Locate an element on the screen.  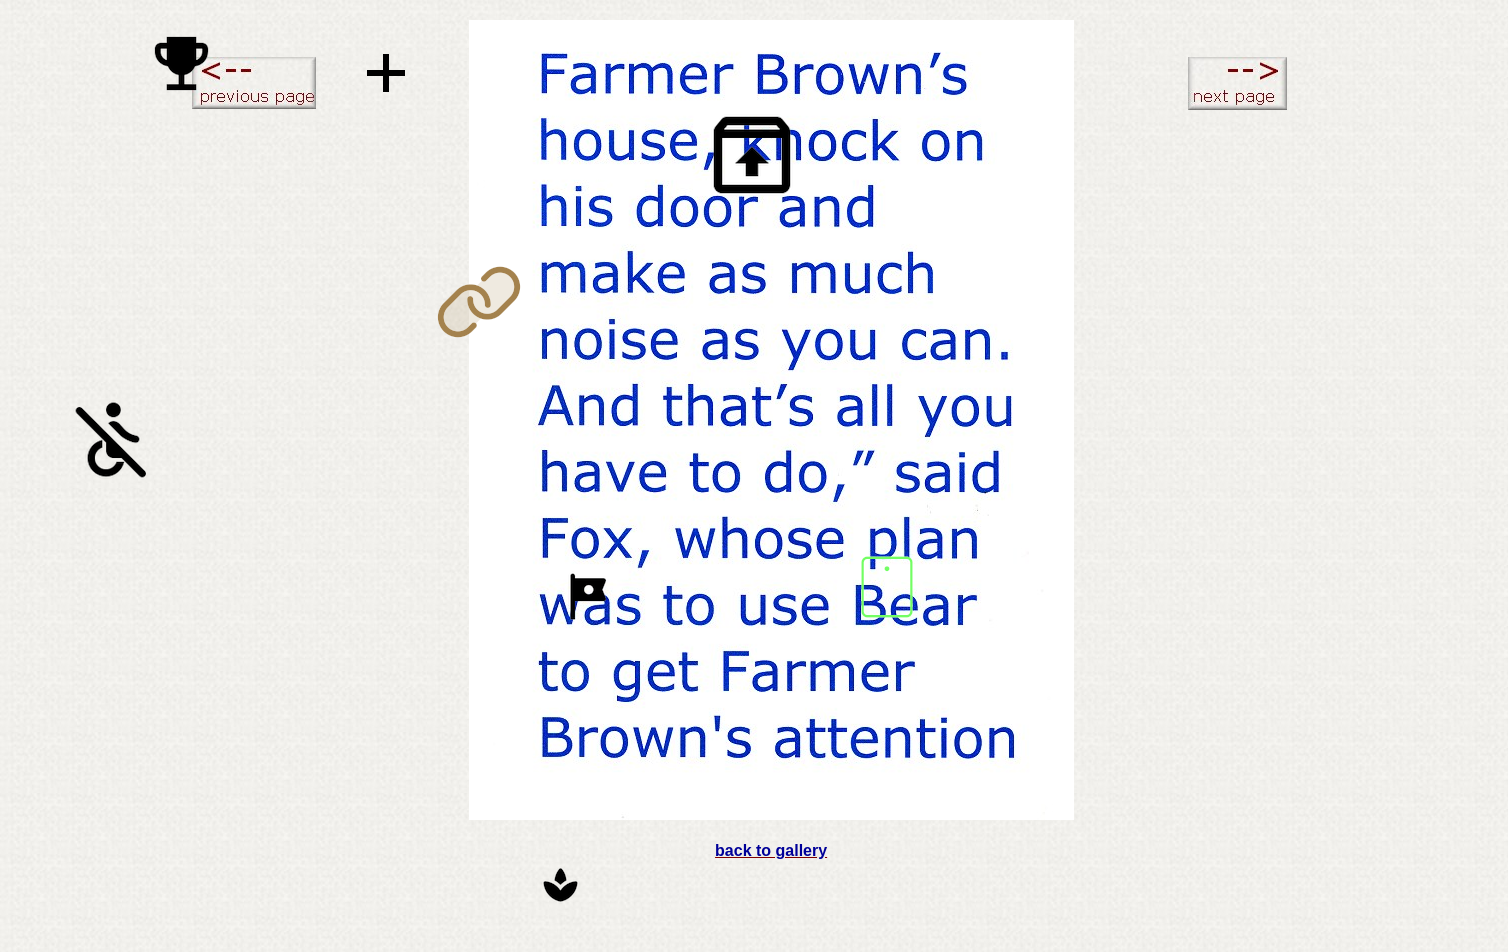
access tablet camera settings is located at coordinates (887, 587).